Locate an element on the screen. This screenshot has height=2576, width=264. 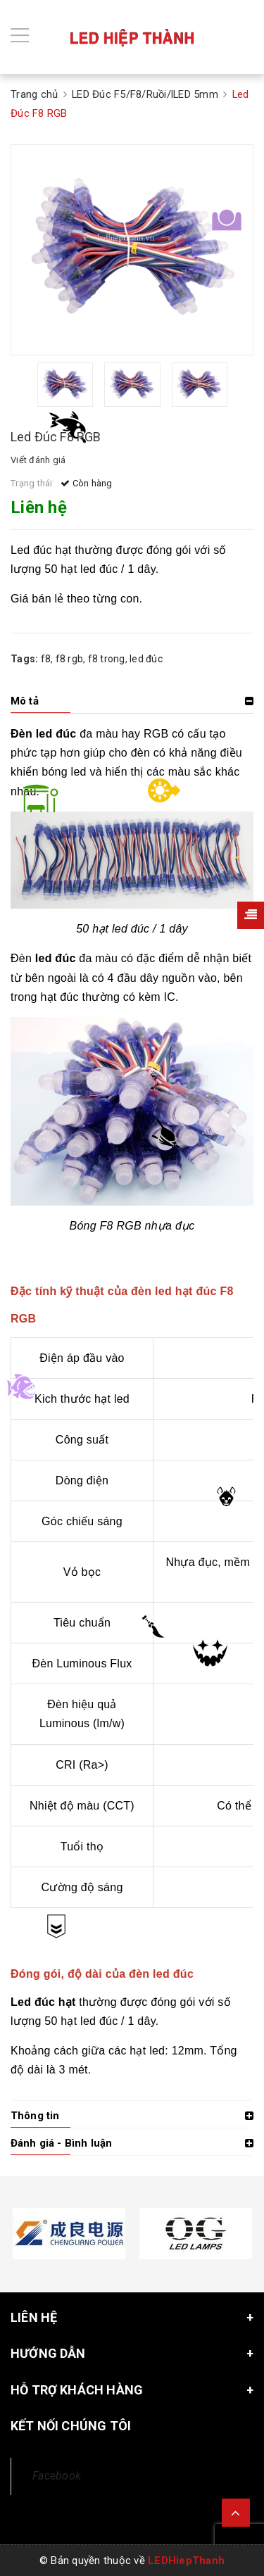
indicates rank level 2 or sergeant status is located at coordinates (56, 1926).